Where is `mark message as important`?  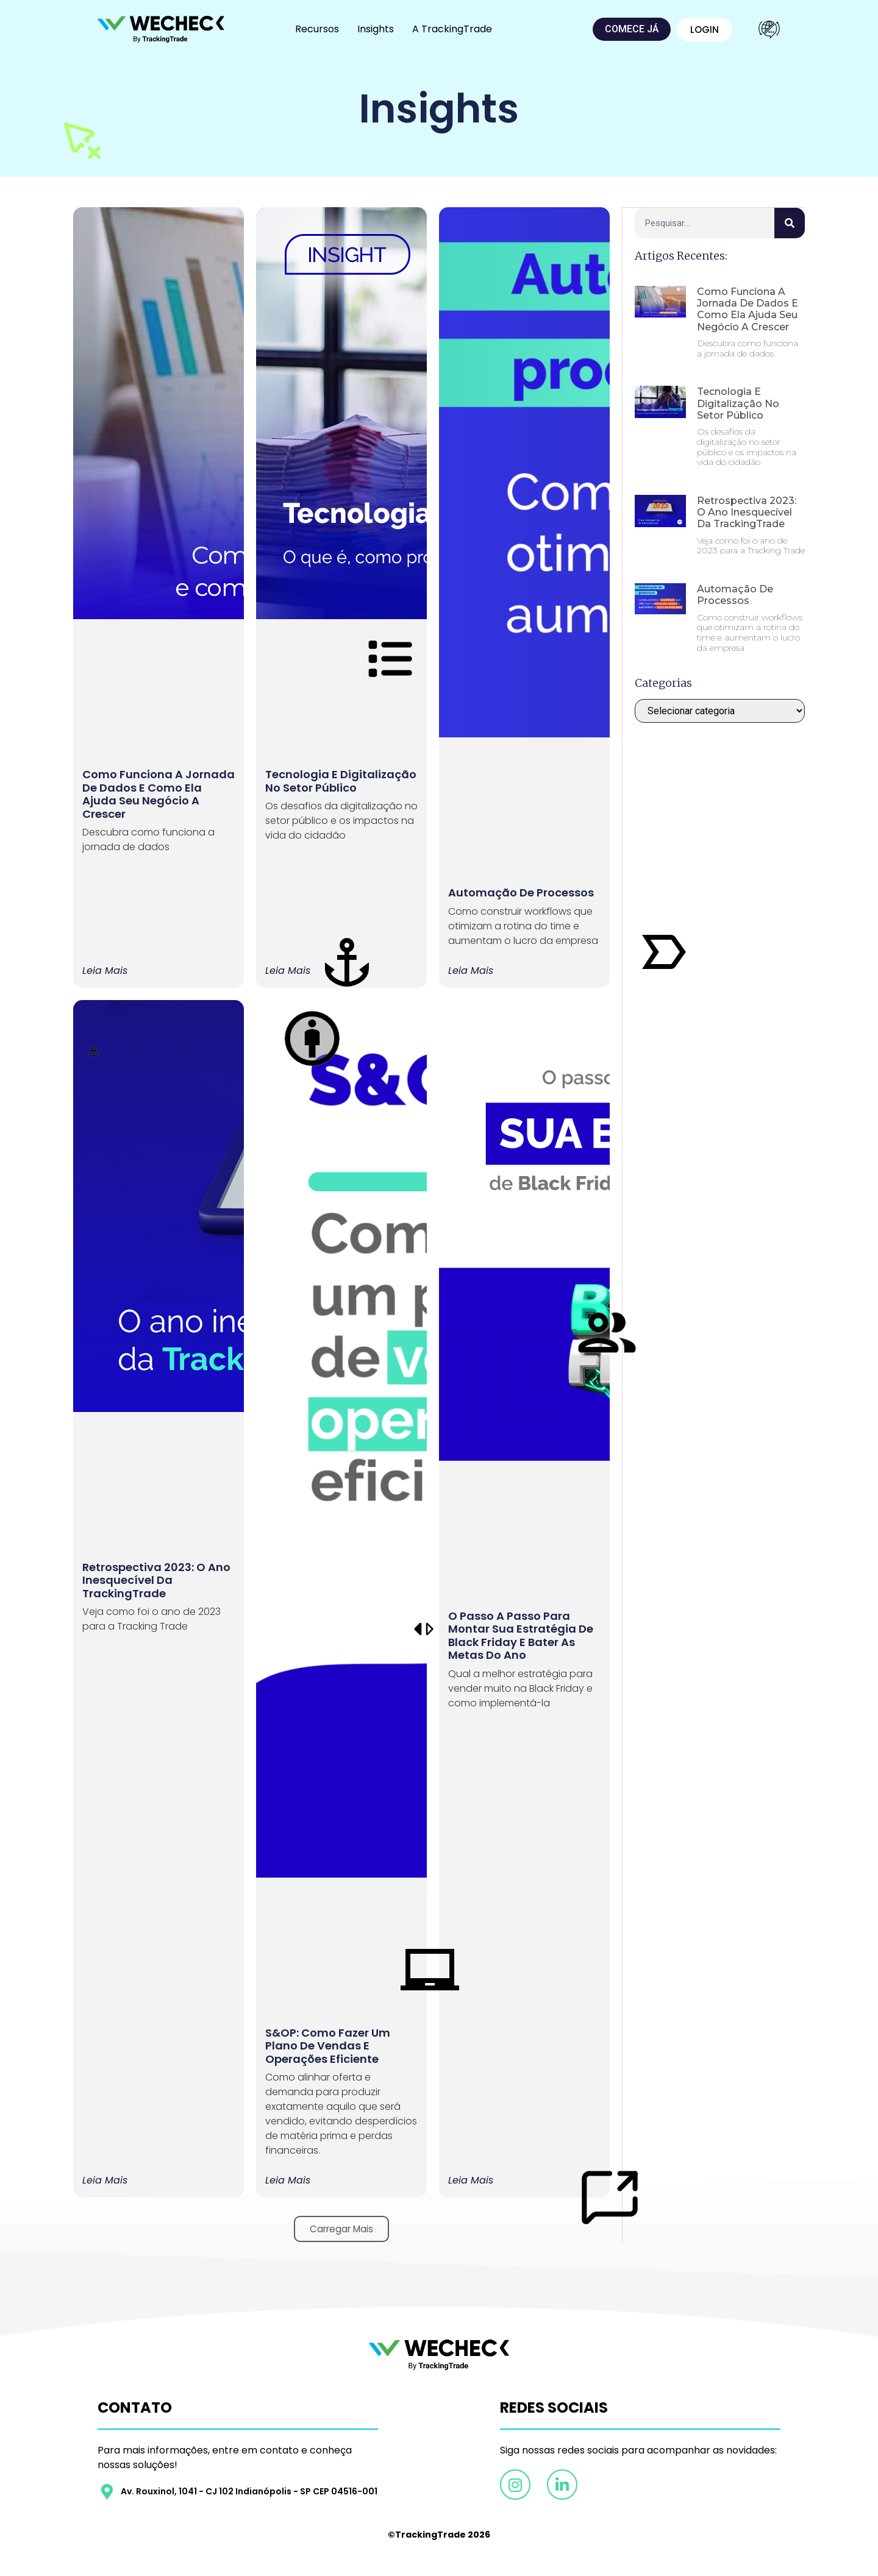 mark message as important is located at coordinates (664, 952).